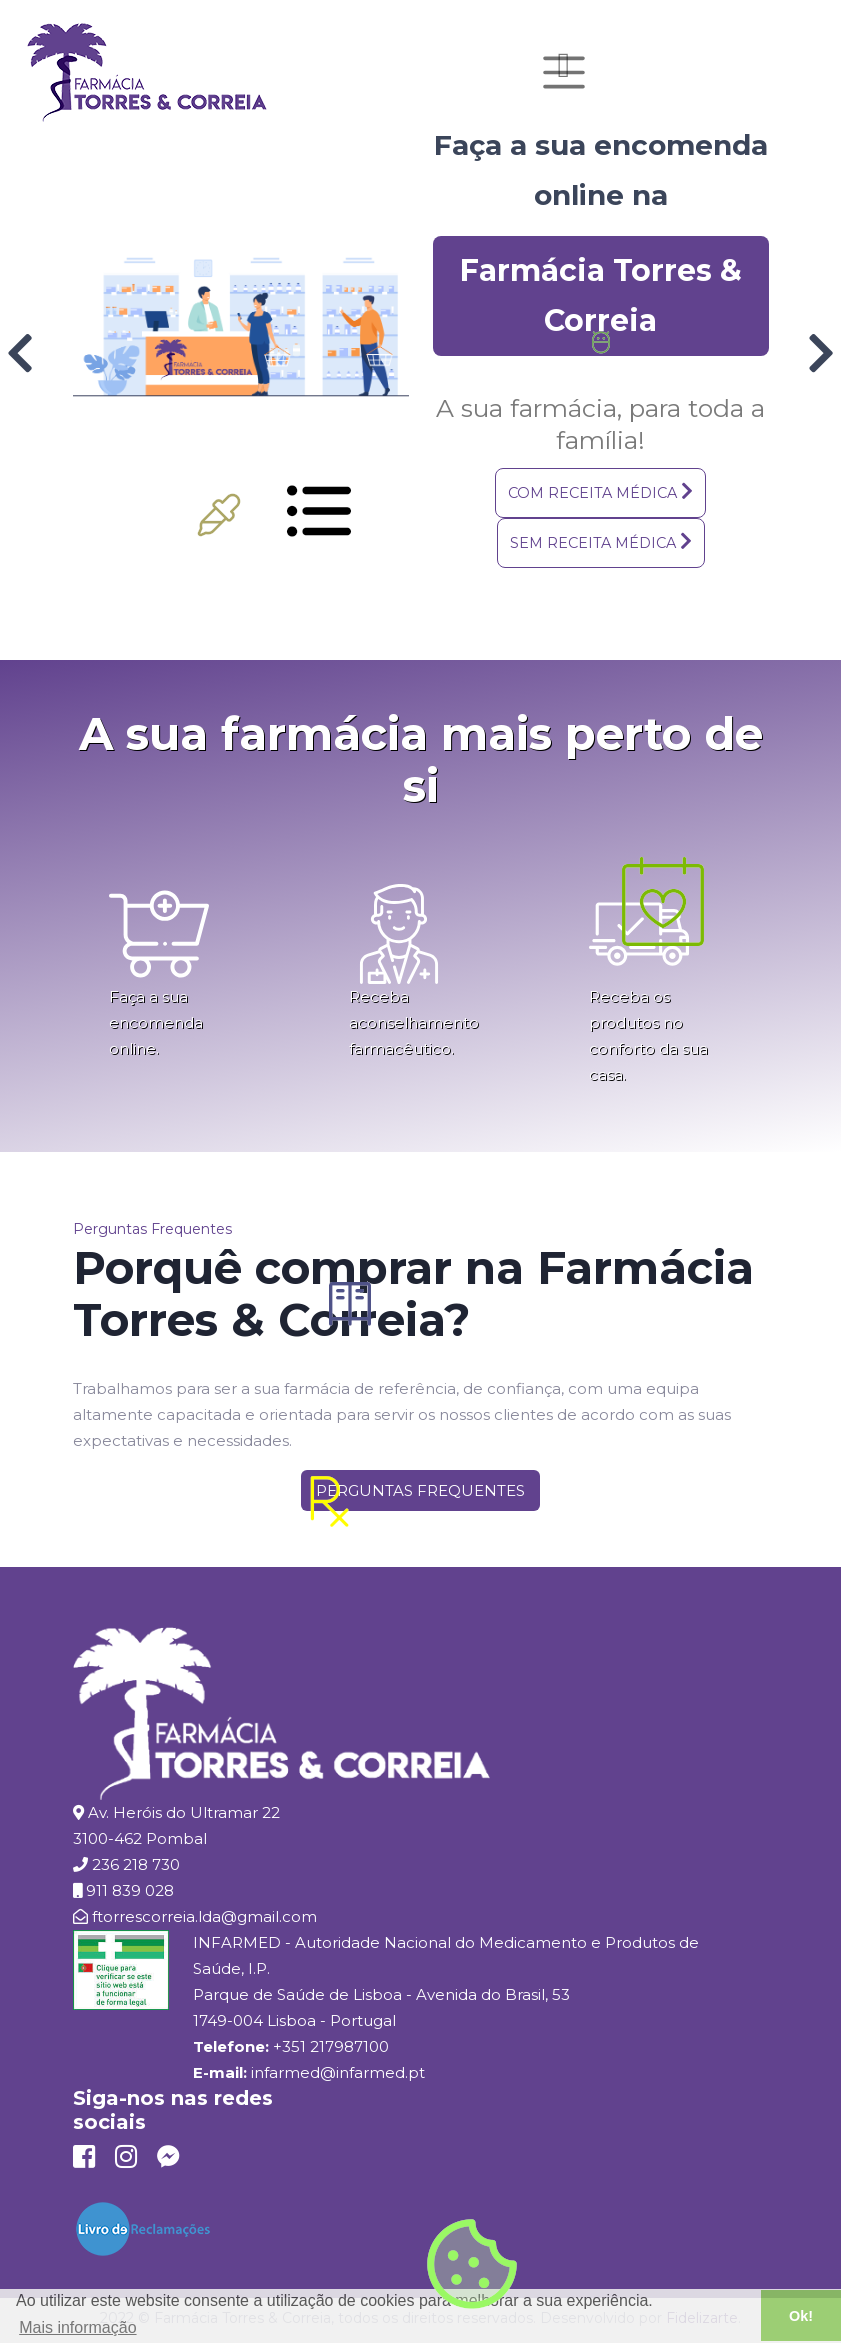 This screenshot has width=841, height=2343. I want to click on view items in a bulleted list format, so click(319, 511).